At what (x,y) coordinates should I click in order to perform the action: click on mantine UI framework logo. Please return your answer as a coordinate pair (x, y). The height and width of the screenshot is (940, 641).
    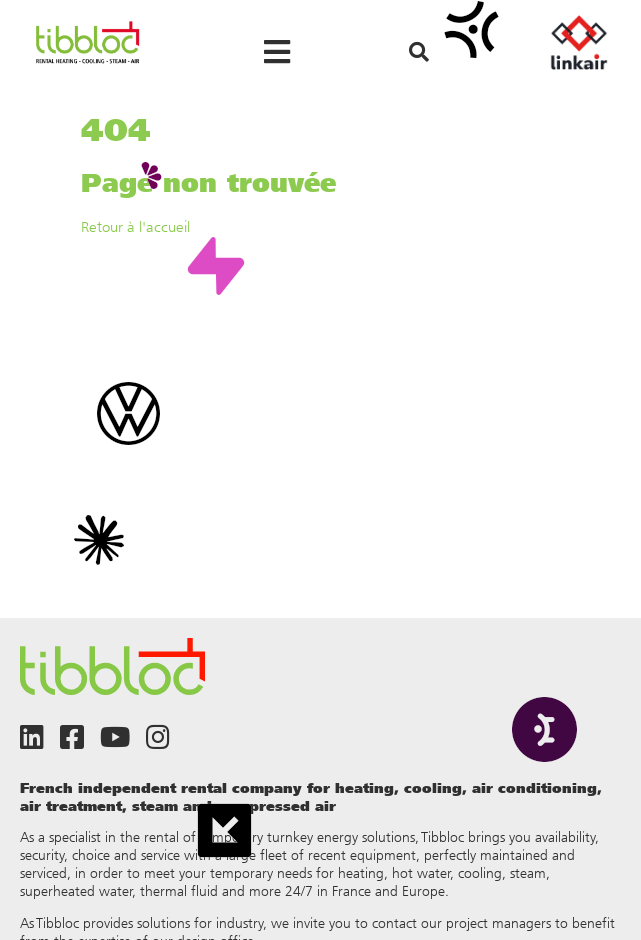
    Looking at the image, I should click on (544, 729).